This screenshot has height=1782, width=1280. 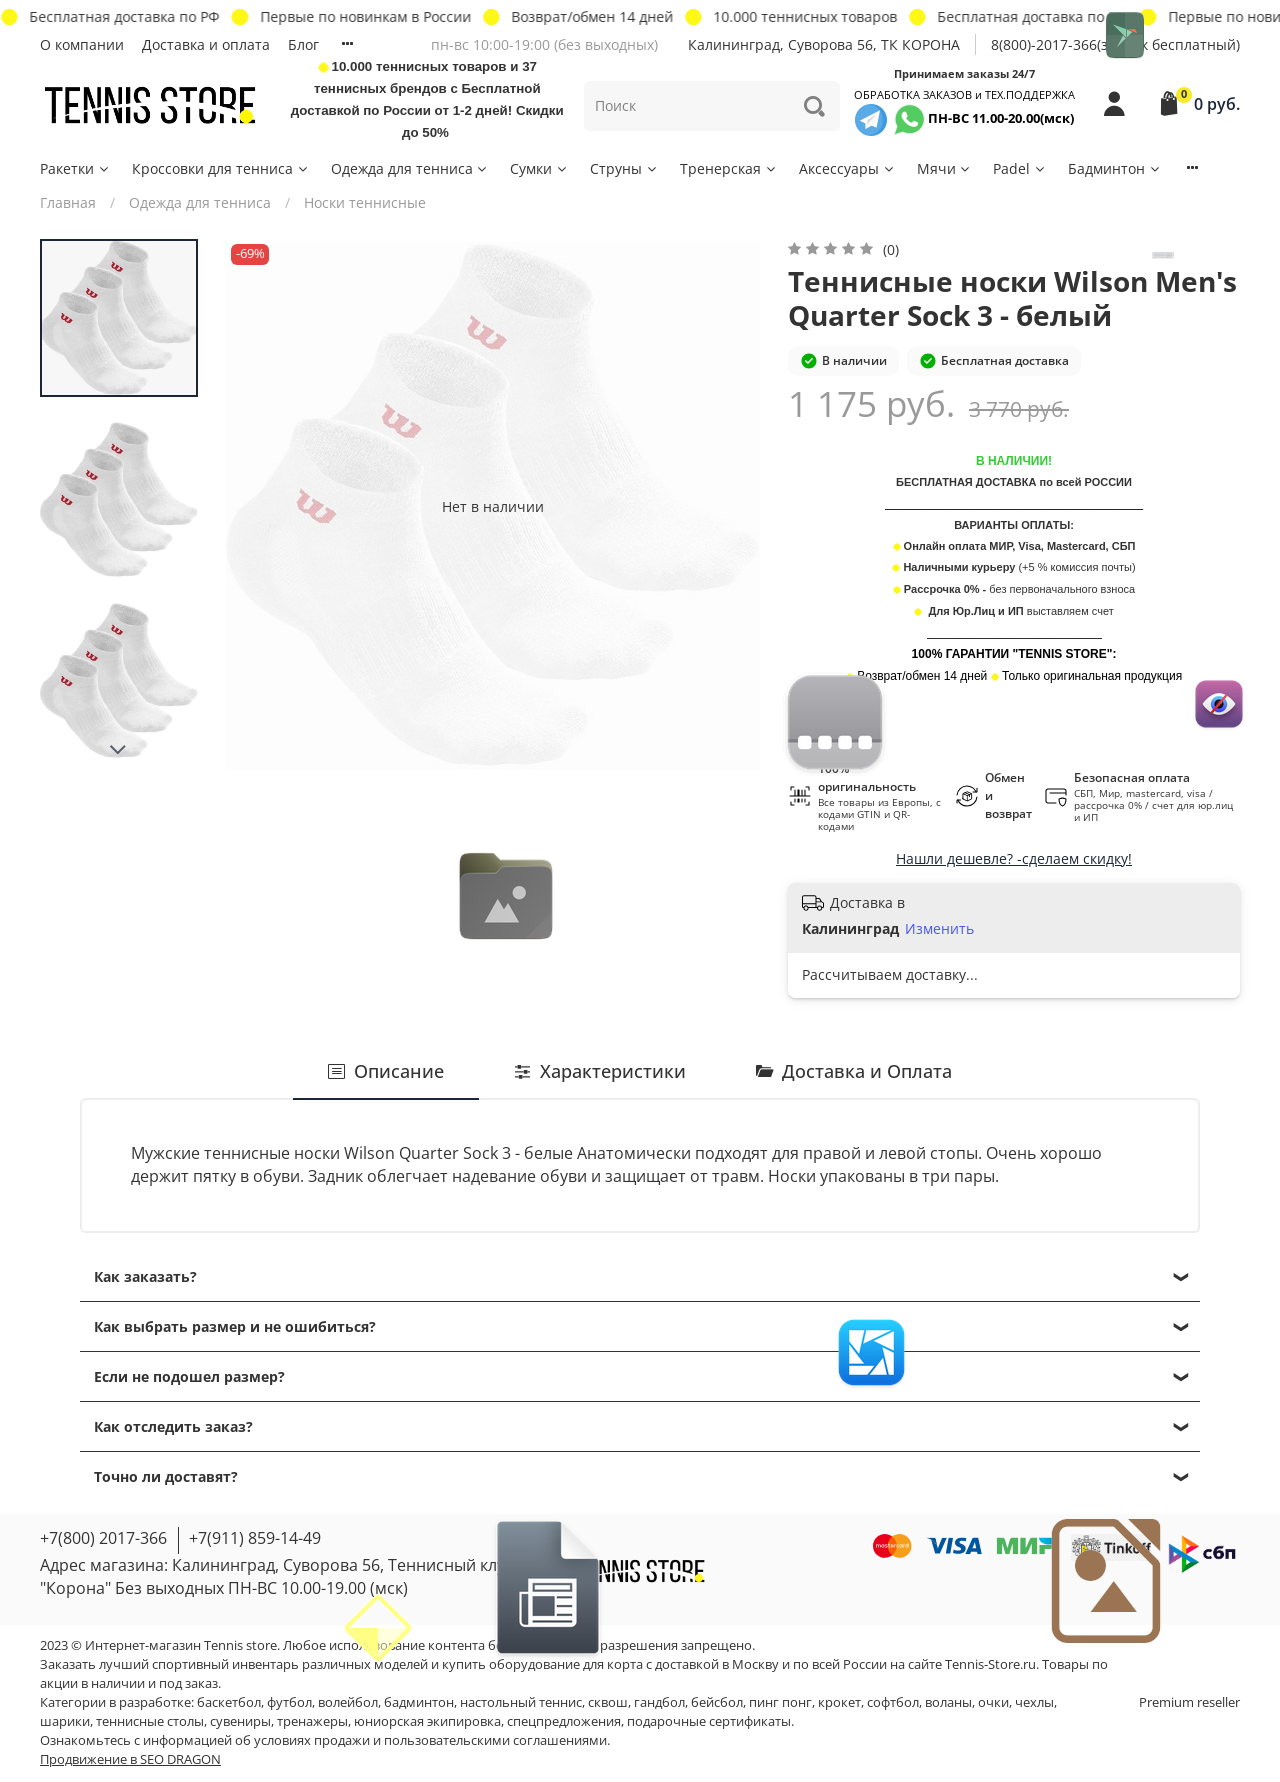 What do you see at coordinates (835, 724) in the screenshot?
I see `open cinnamon desktop settings panel` at bounding box center [835, 724].